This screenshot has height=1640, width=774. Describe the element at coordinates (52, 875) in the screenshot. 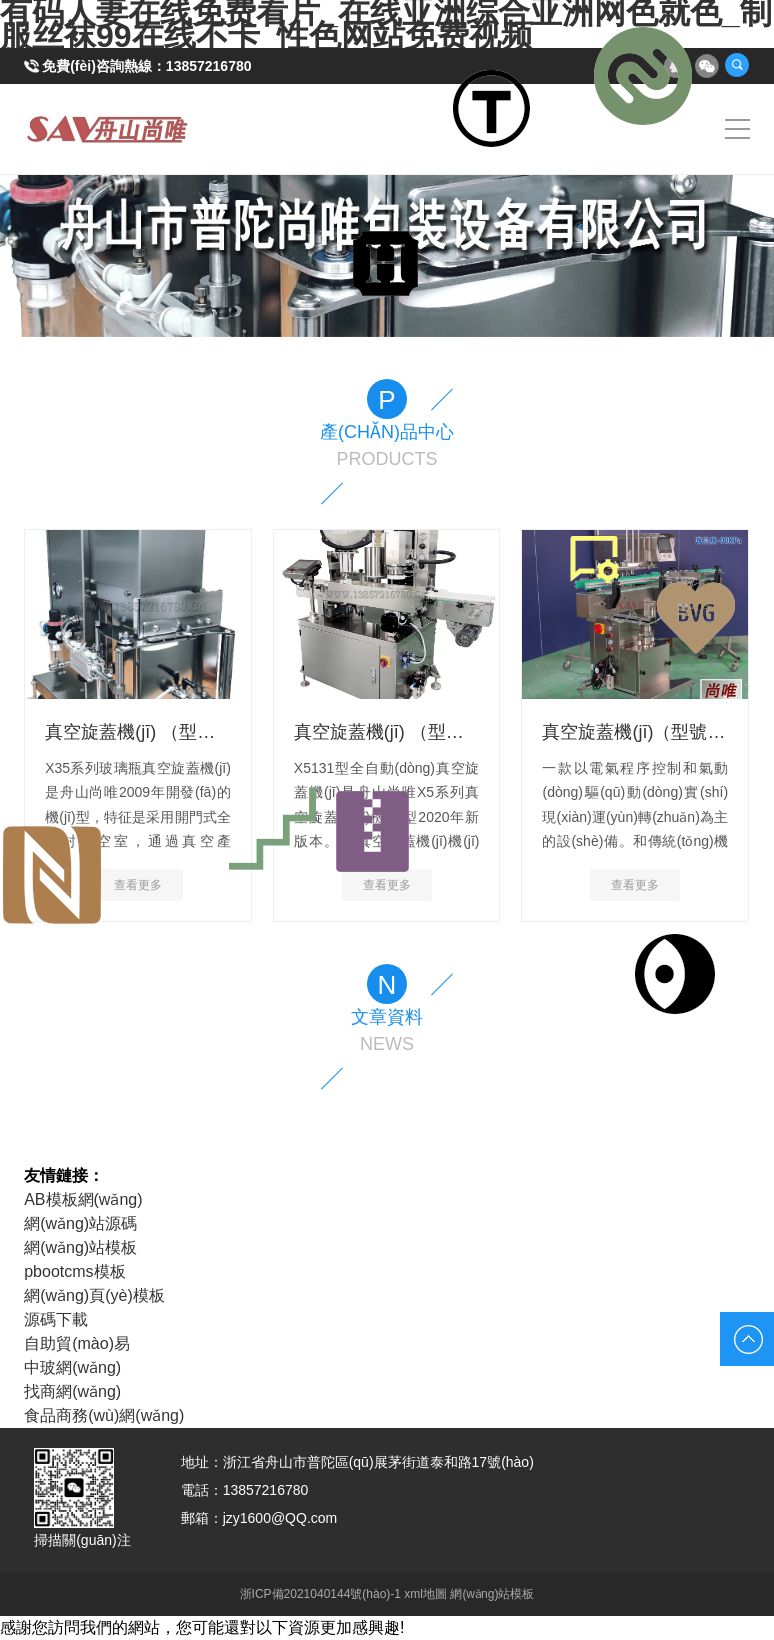

I see `indicates NFC connectivity is available` at that location.